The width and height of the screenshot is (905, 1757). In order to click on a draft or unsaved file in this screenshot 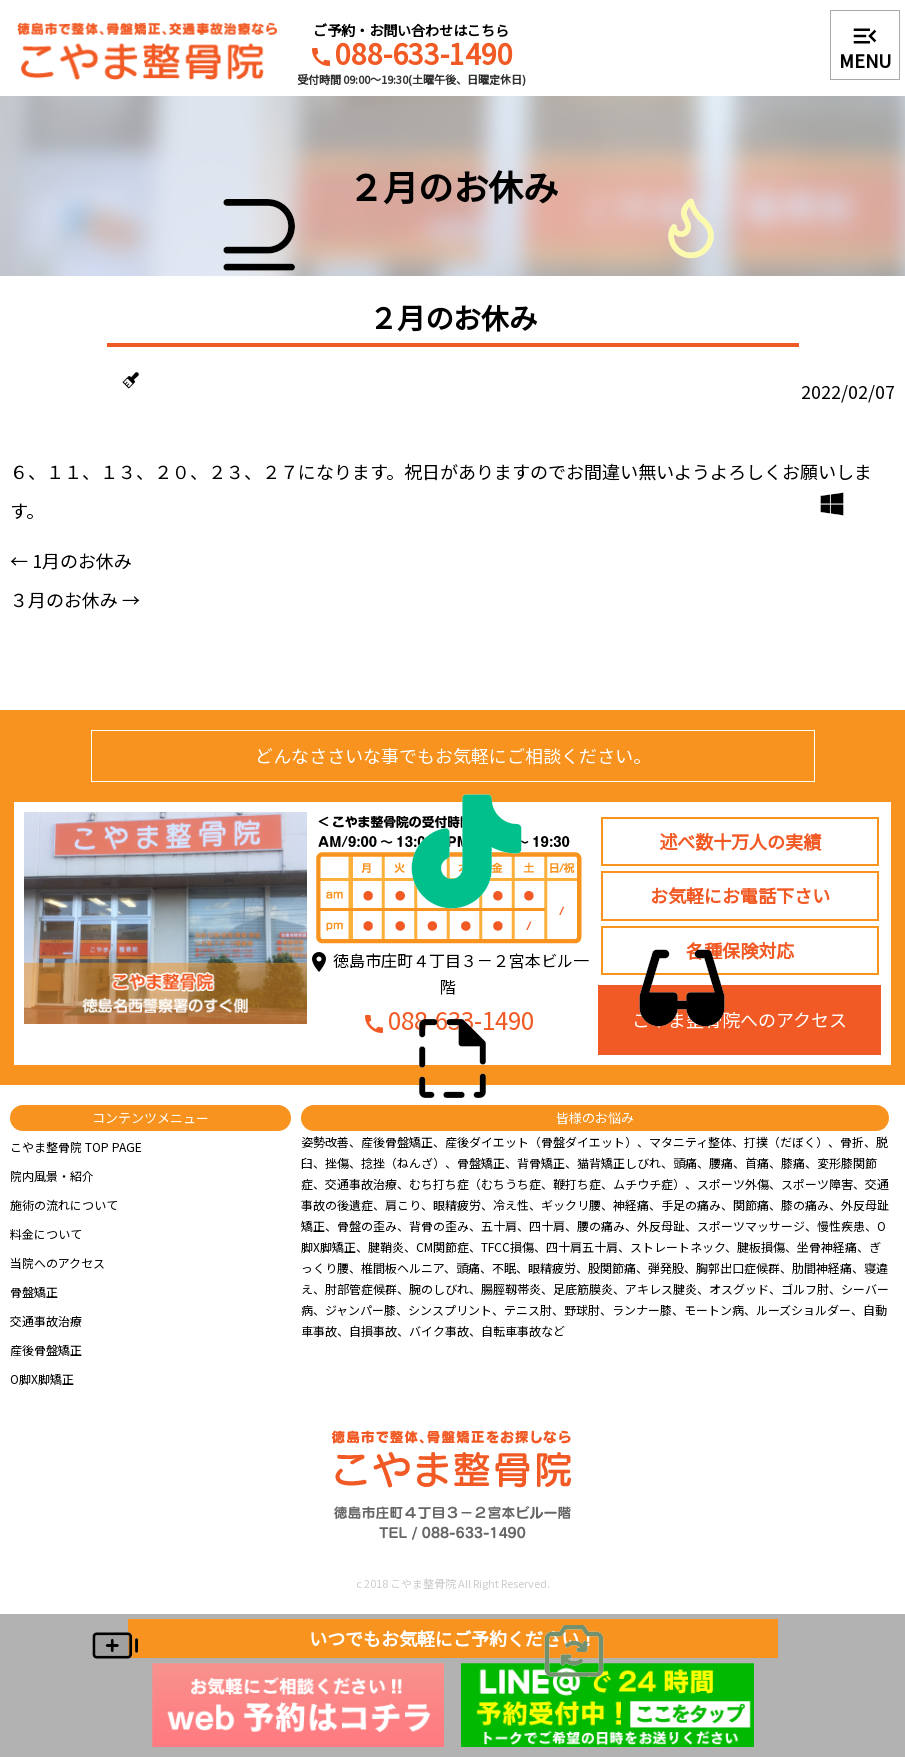, I will do `click(452, 1058)`.